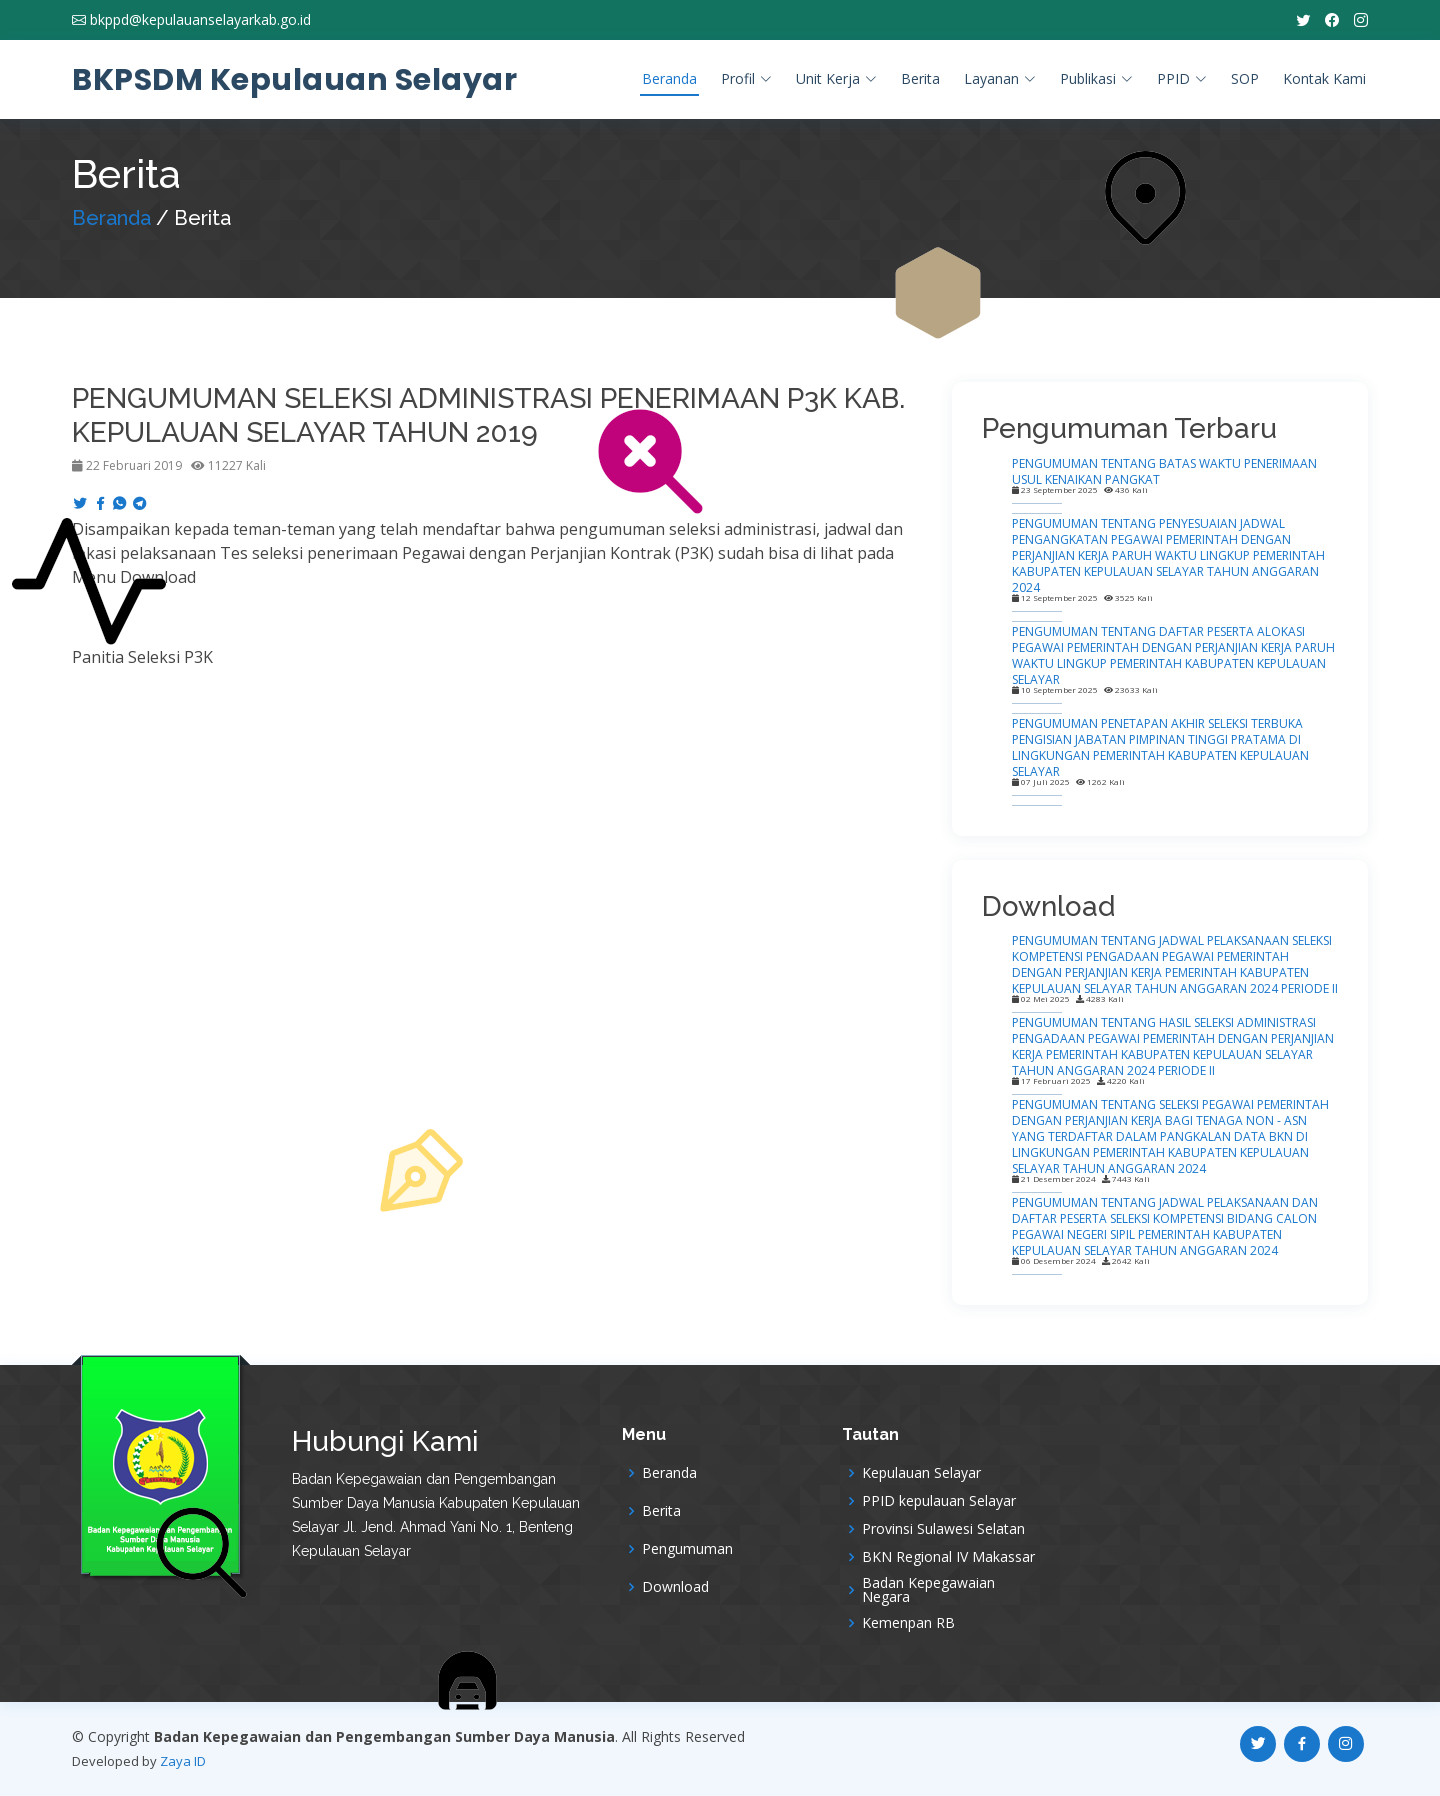 This screenshot has height=1796, width=1440. I want to click on search for content or items, so click(200, 1551).